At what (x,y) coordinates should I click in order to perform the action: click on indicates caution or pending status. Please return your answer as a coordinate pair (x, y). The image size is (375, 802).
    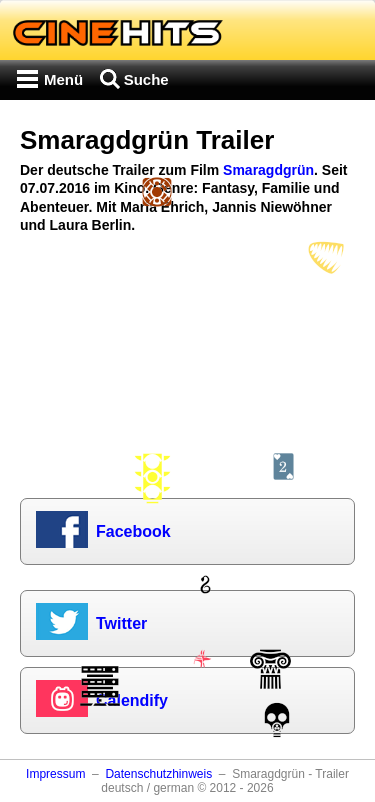
    Looking at the image, I should click on (152, 478).